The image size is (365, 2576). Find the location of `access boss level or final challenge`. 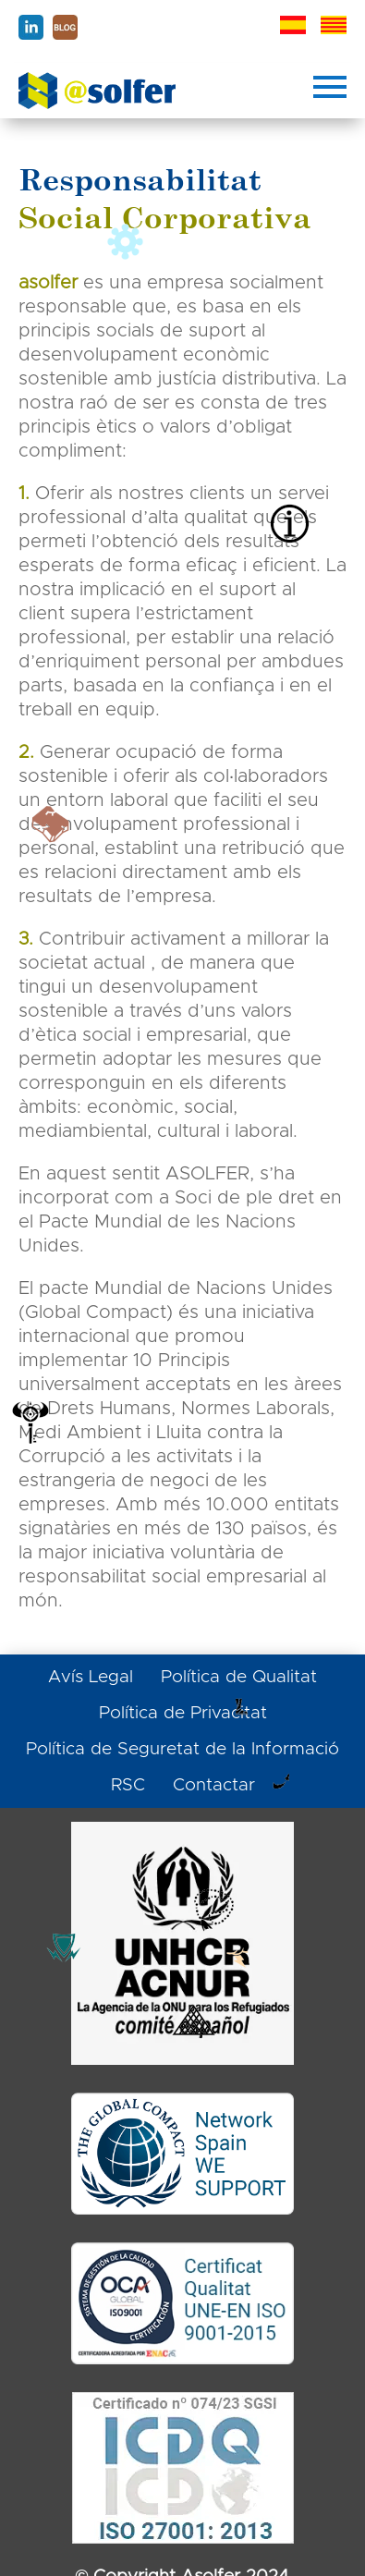

access boss level or final challenge is located at coordinates (30, 1422).